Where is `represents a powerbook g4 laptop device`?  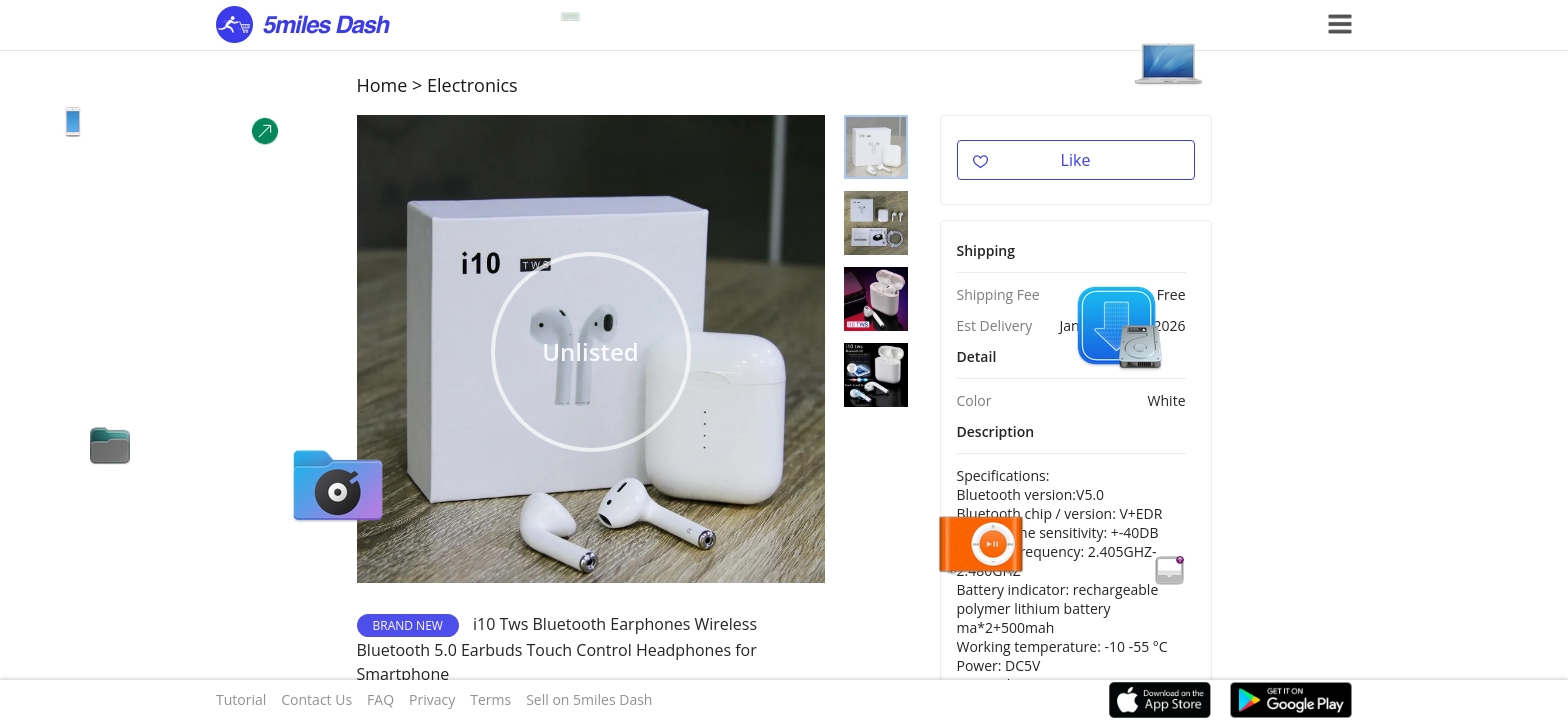 represents a powerbook g4 laptop device is located at coordinates (1168, 61).